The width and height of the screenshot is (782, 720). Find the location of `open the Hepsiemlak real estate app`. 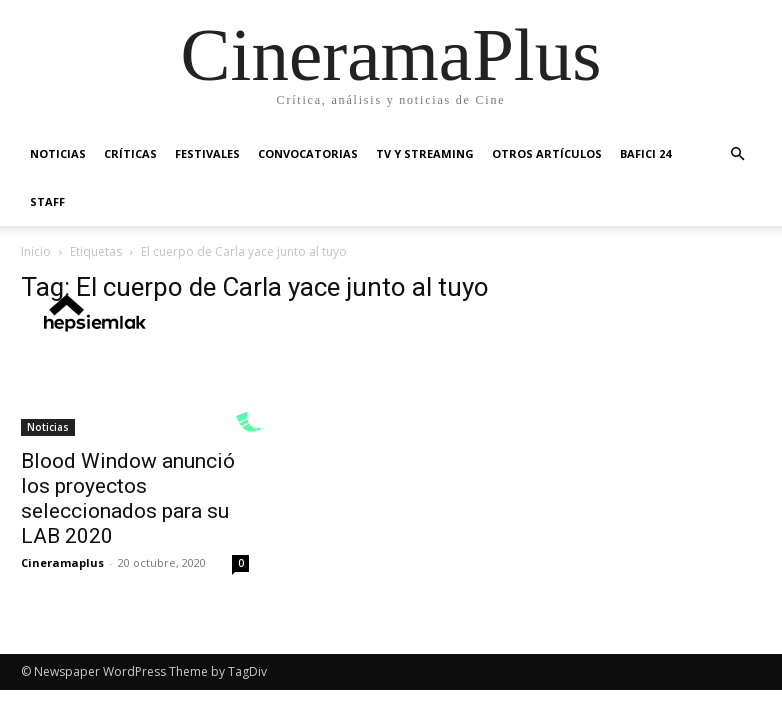

open the Hepsiemlak real estate app is located at coordinates (95, 313).